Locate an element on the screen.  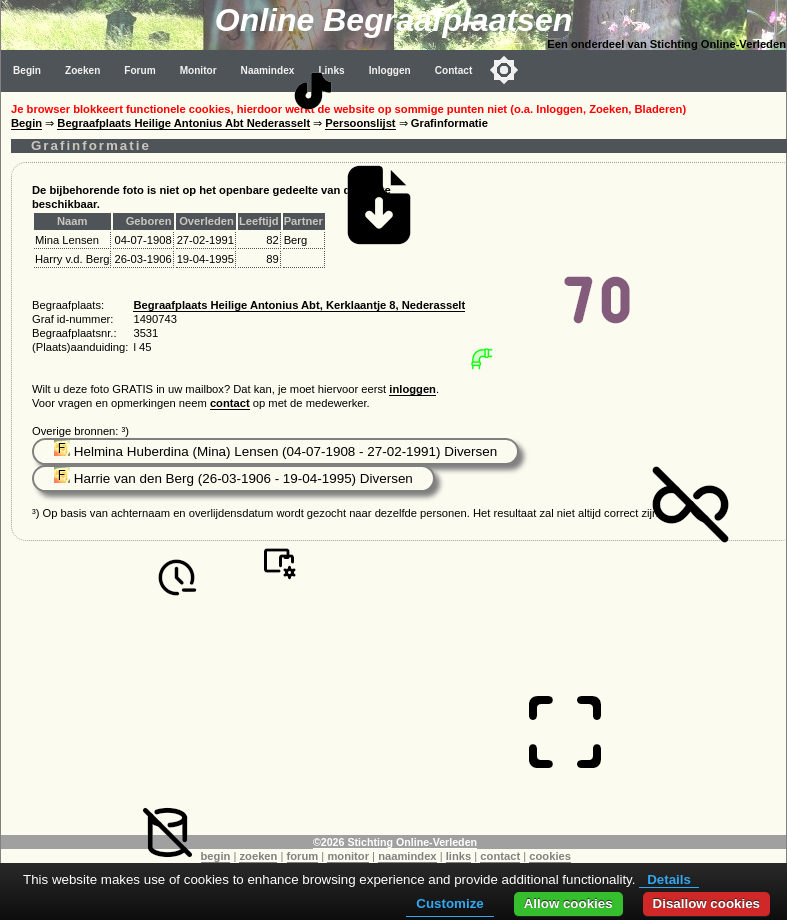
plumbing or pipe system settings is located at coordinates (481, 358).